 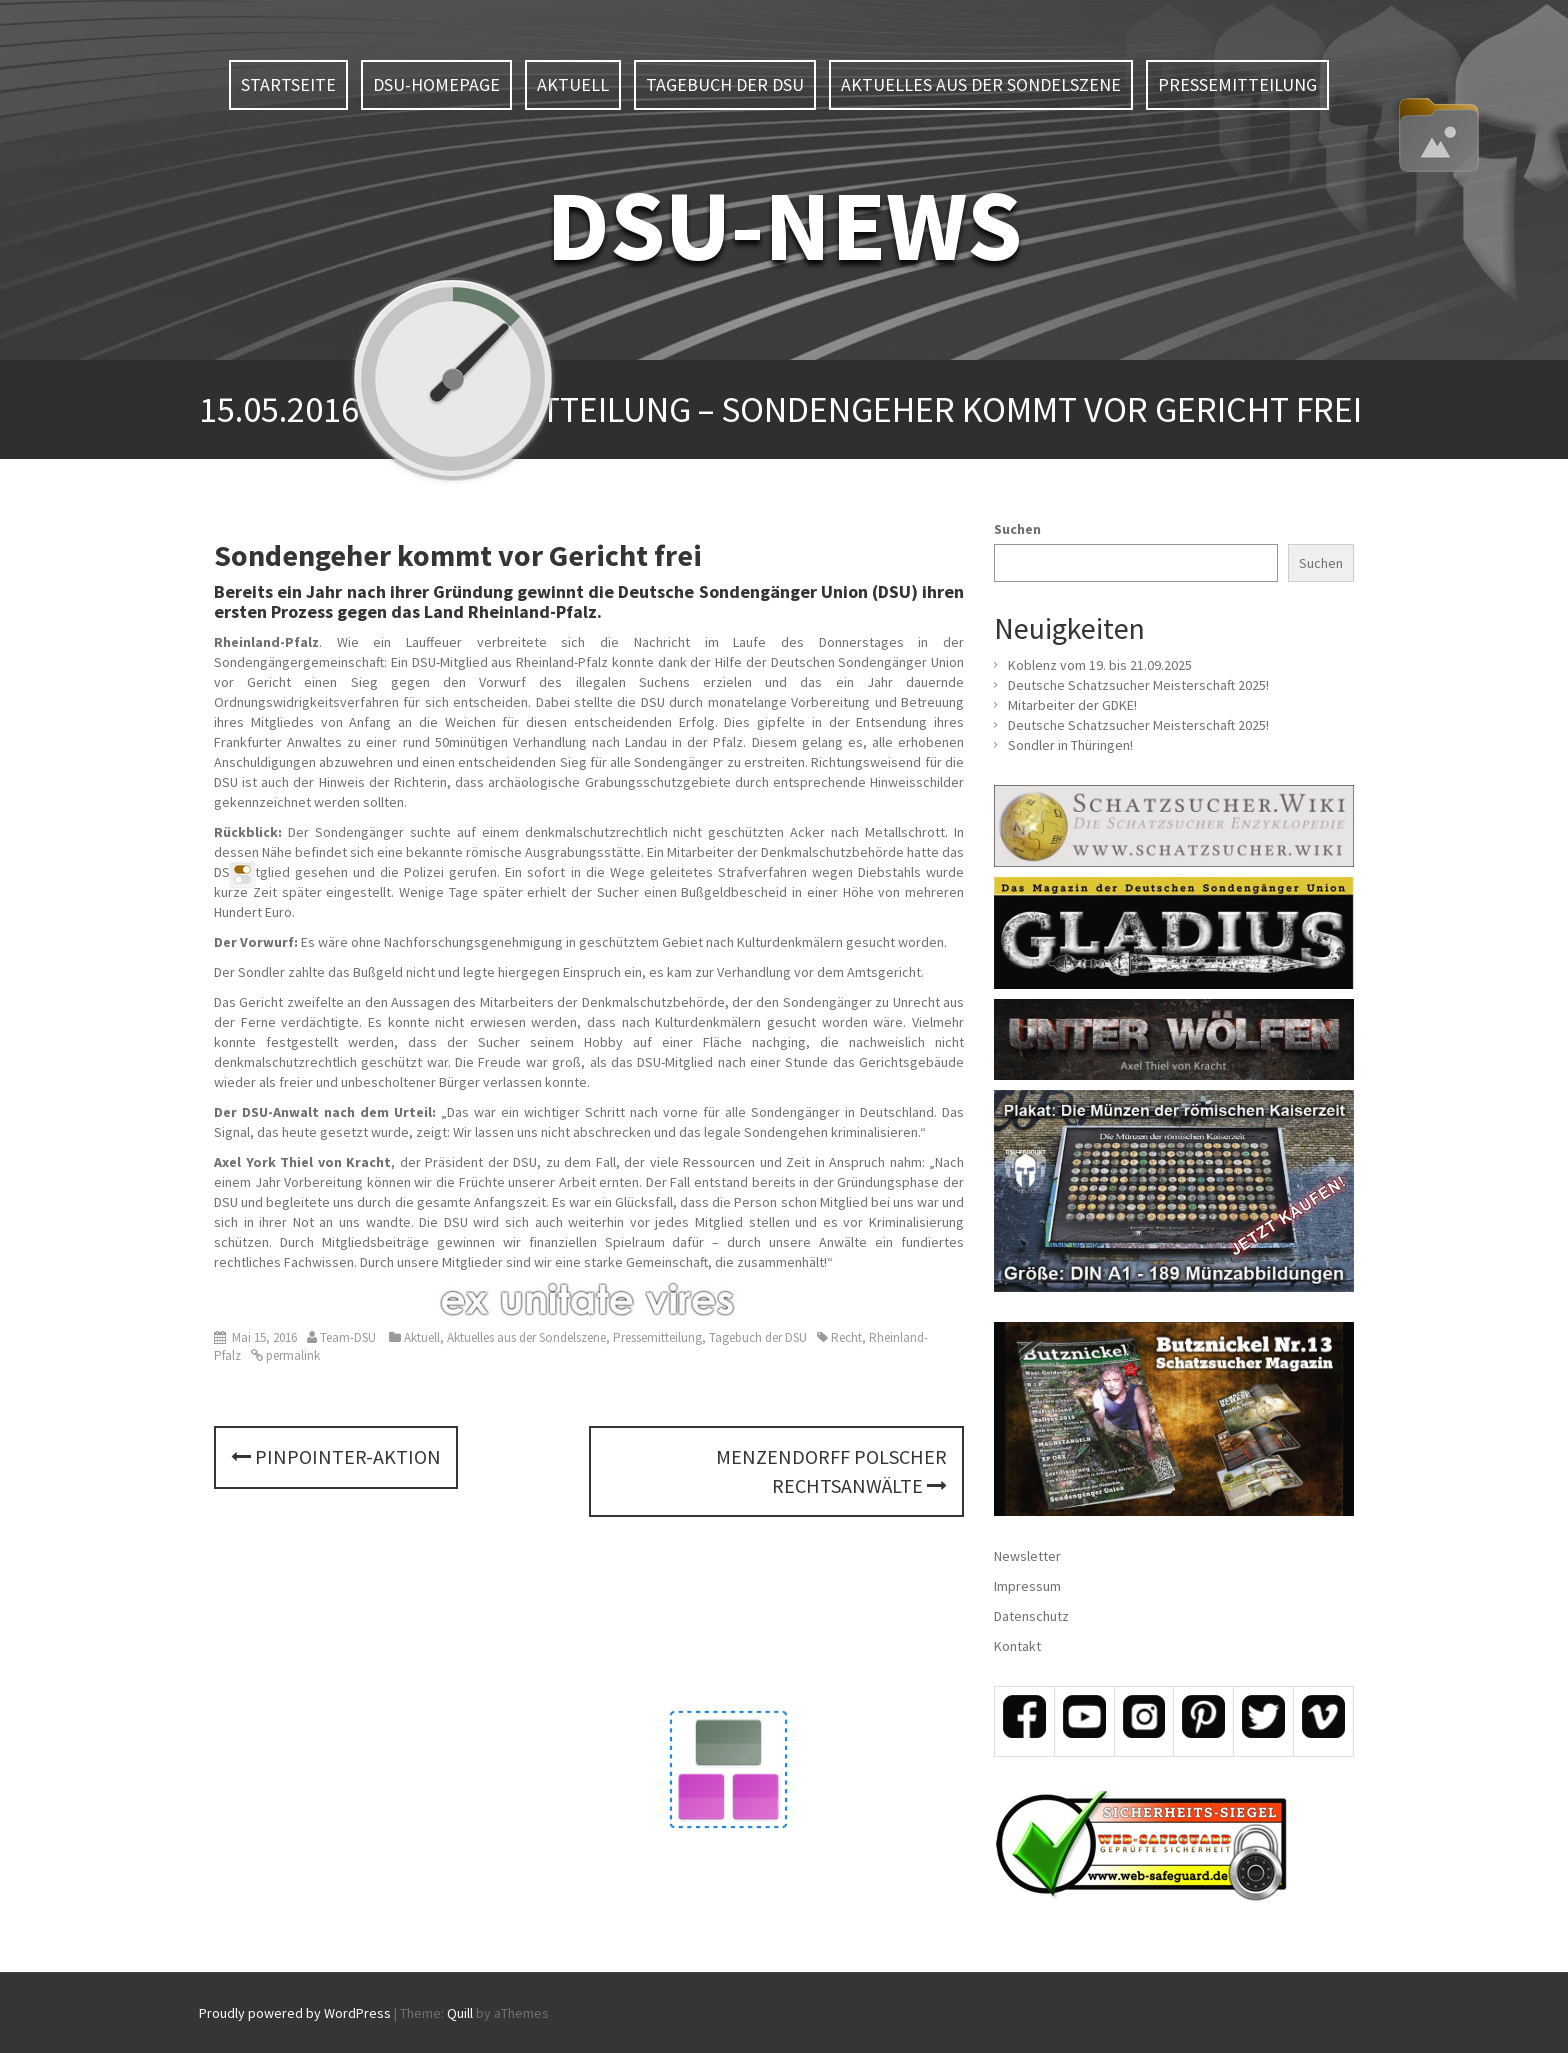 What do you see at coordinates (242, 874) in the screenshot?
I see `open unity tweak tool settings` at bounding box center [242, 874].